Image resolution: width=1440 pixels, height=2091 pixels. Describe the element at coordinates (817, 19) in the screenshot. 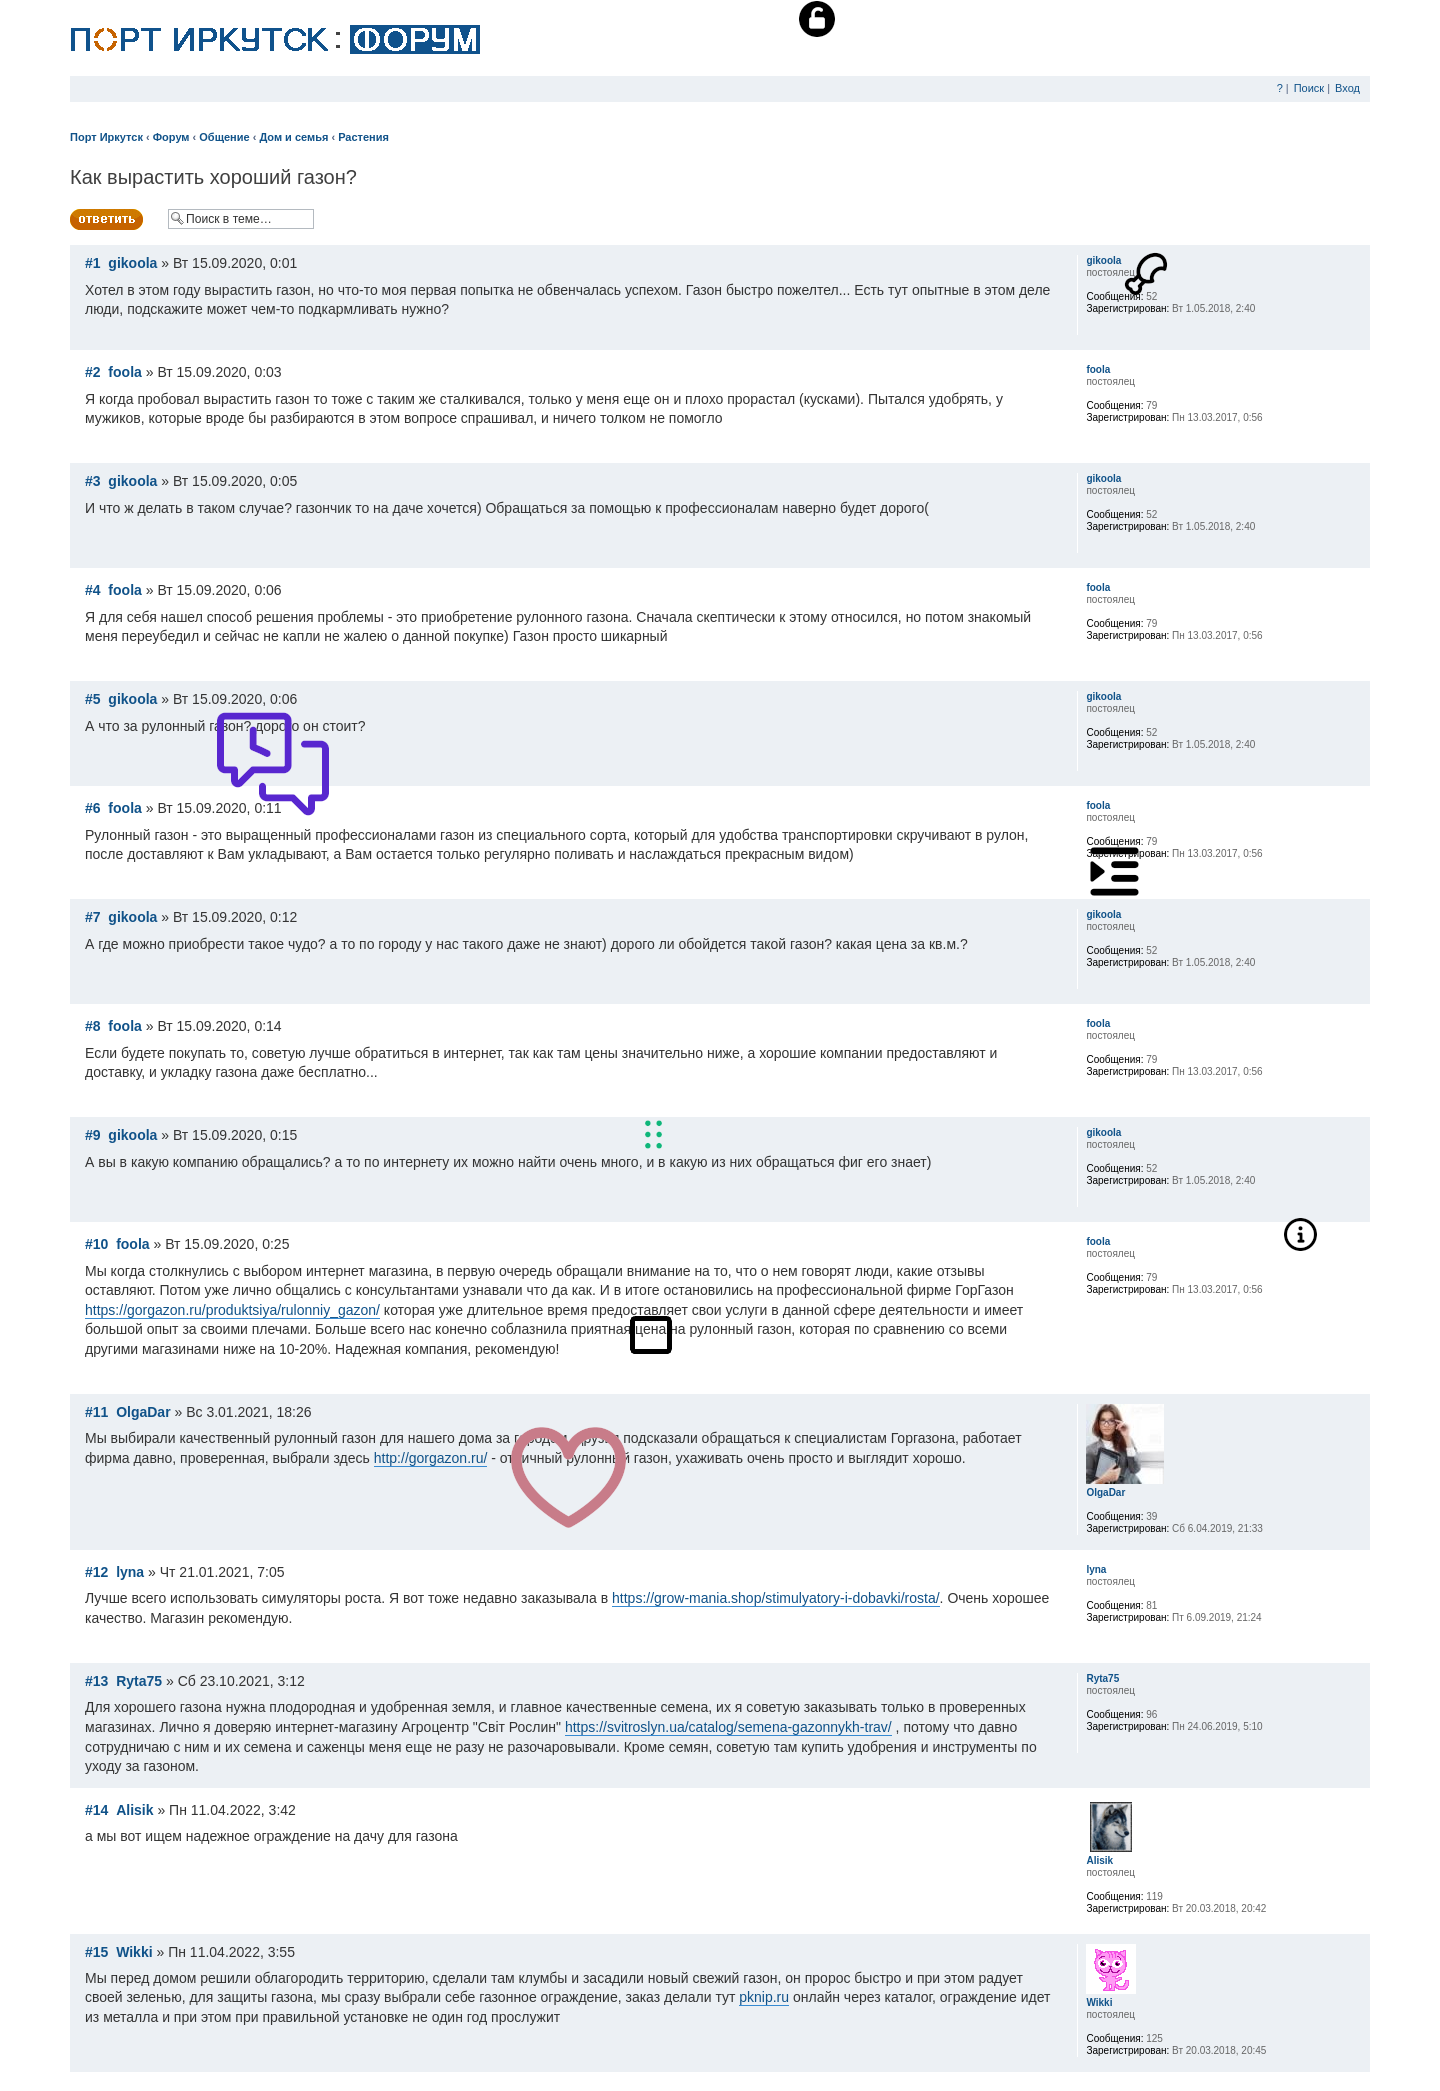

I see `view public feed content` at that location.